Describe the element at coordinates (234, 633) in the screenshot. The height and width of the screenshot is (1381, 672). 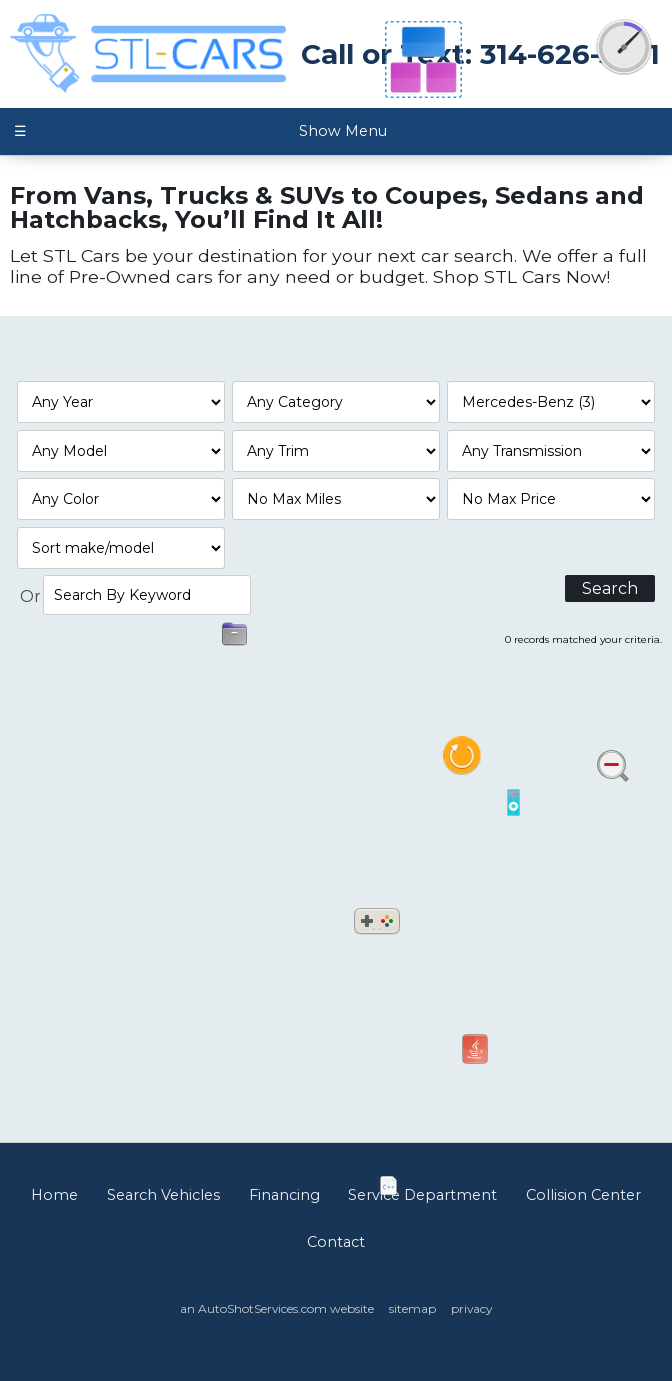
I see `open file manager application` at that location.